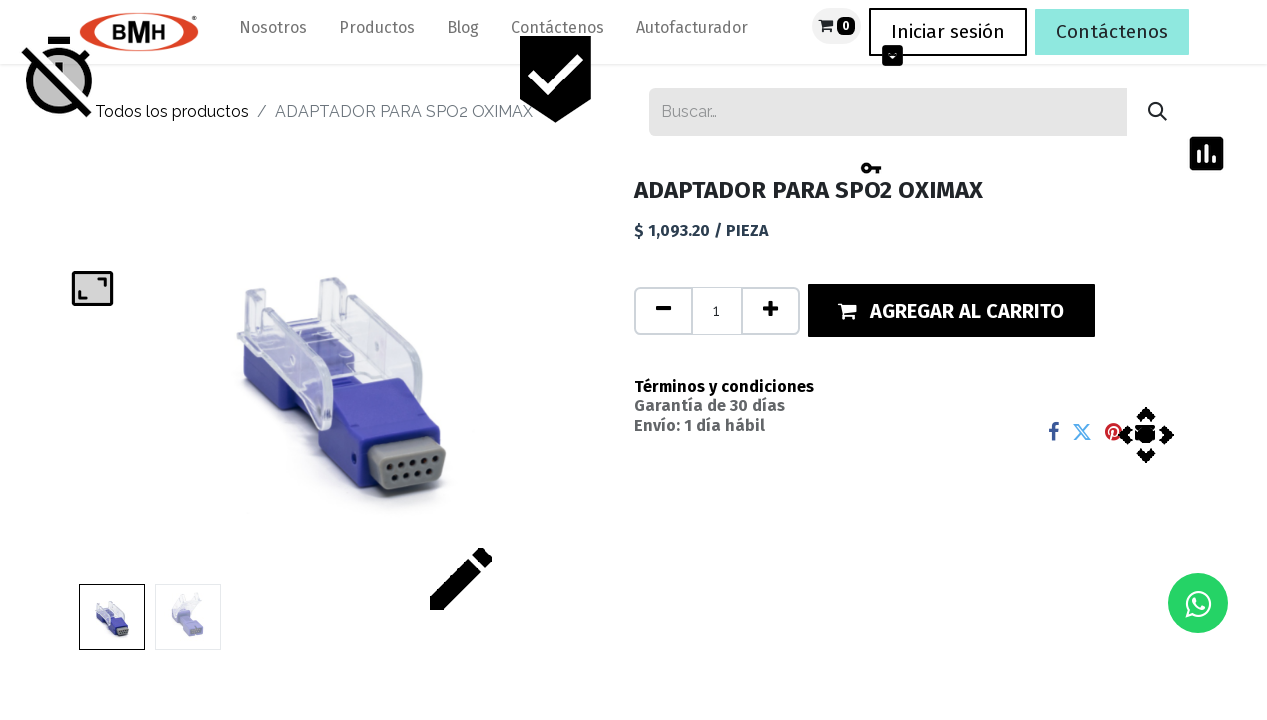 Image resolution: width=1267 pixels, height=720 pixels. What do you see at coordinates (892, 55) in the screenshot?
I see `expand dropdown menu or content` at bounding box center [892, 55].